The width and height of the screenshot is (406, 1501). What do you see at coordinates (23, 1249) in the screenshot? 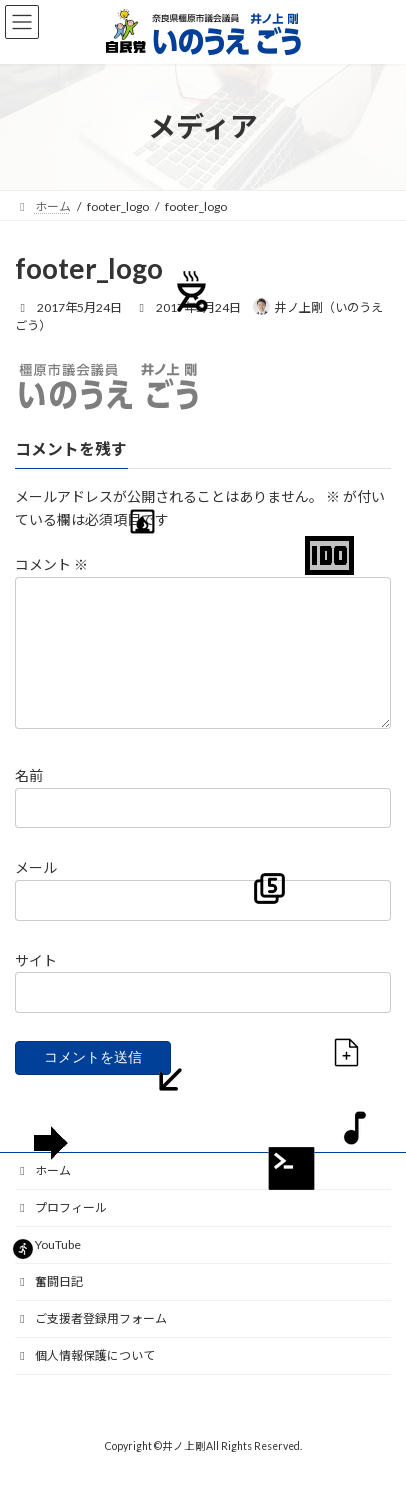
I see `start running or jogging activity` at bounding box center [23, 1249].